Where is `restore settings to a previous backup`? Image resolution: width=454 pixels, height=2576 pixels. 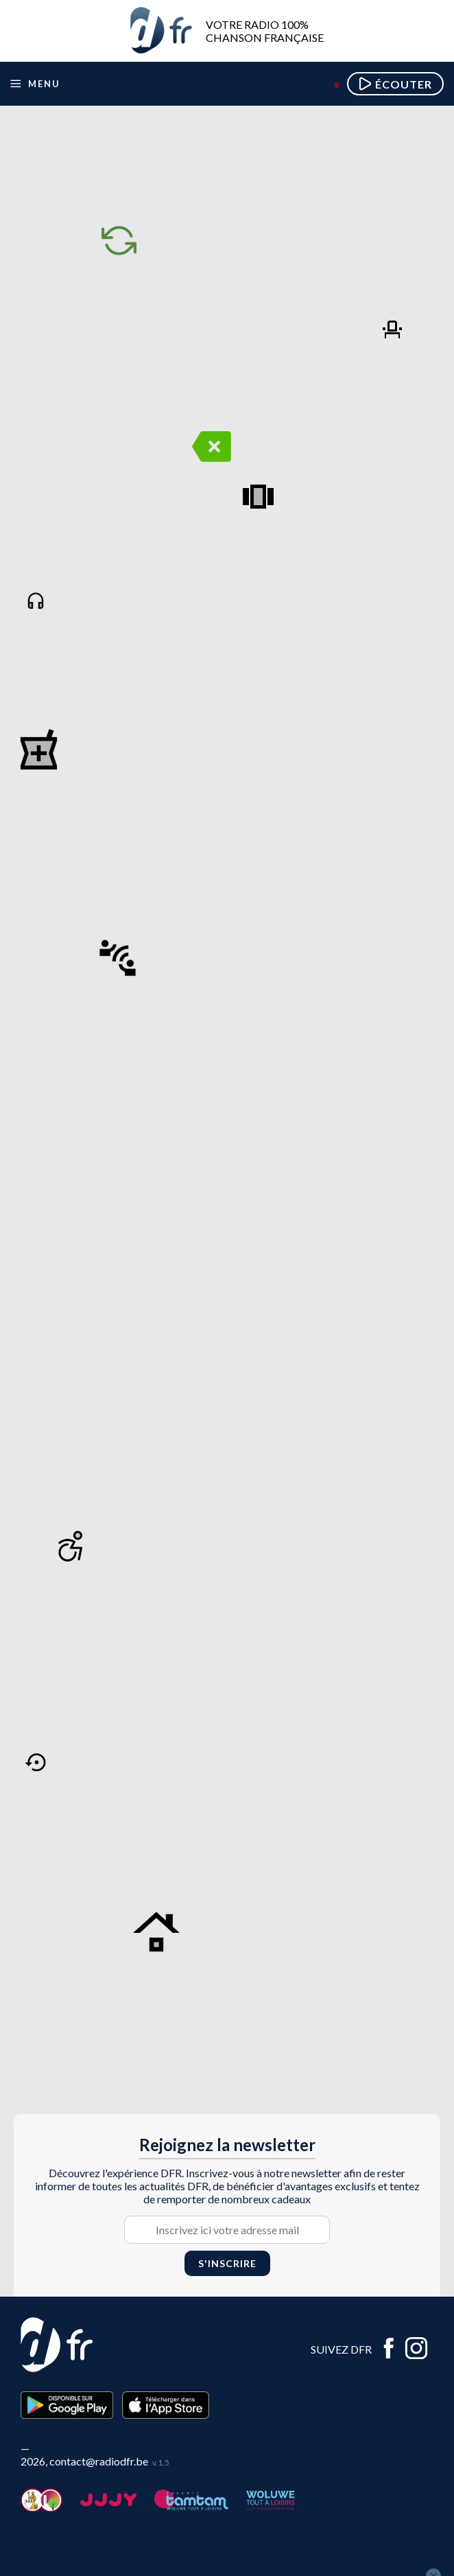 restore settings to a previous backup is located at coordinates (36, 1762).